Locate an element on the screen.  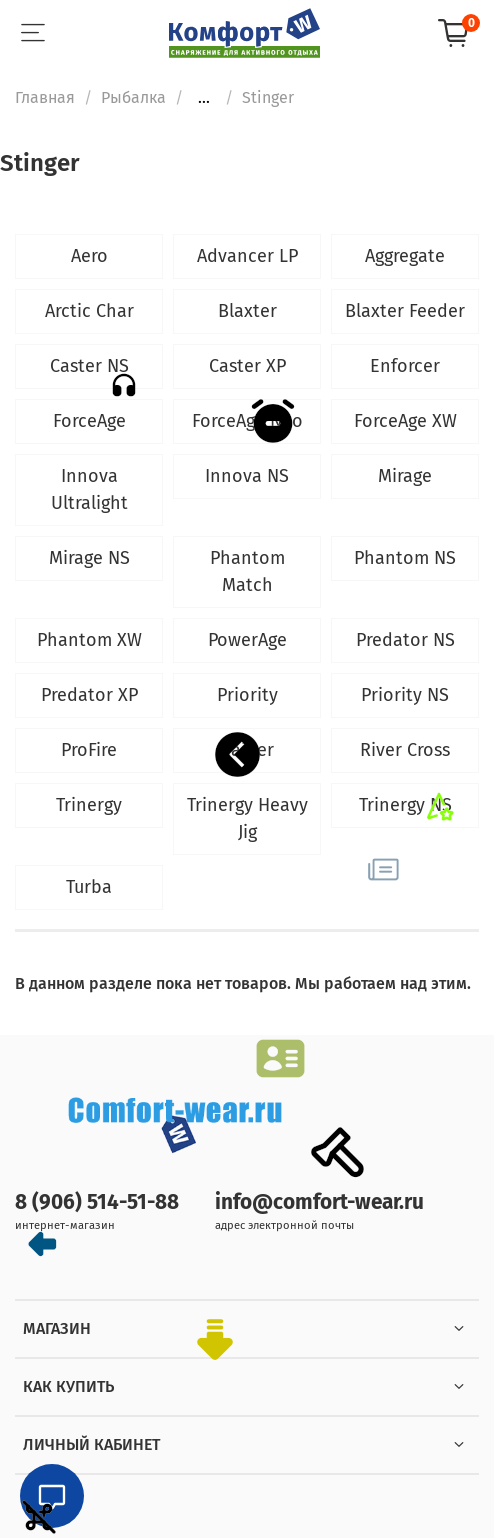
mark current navigation as favorite is located at coordinates (439, 806).